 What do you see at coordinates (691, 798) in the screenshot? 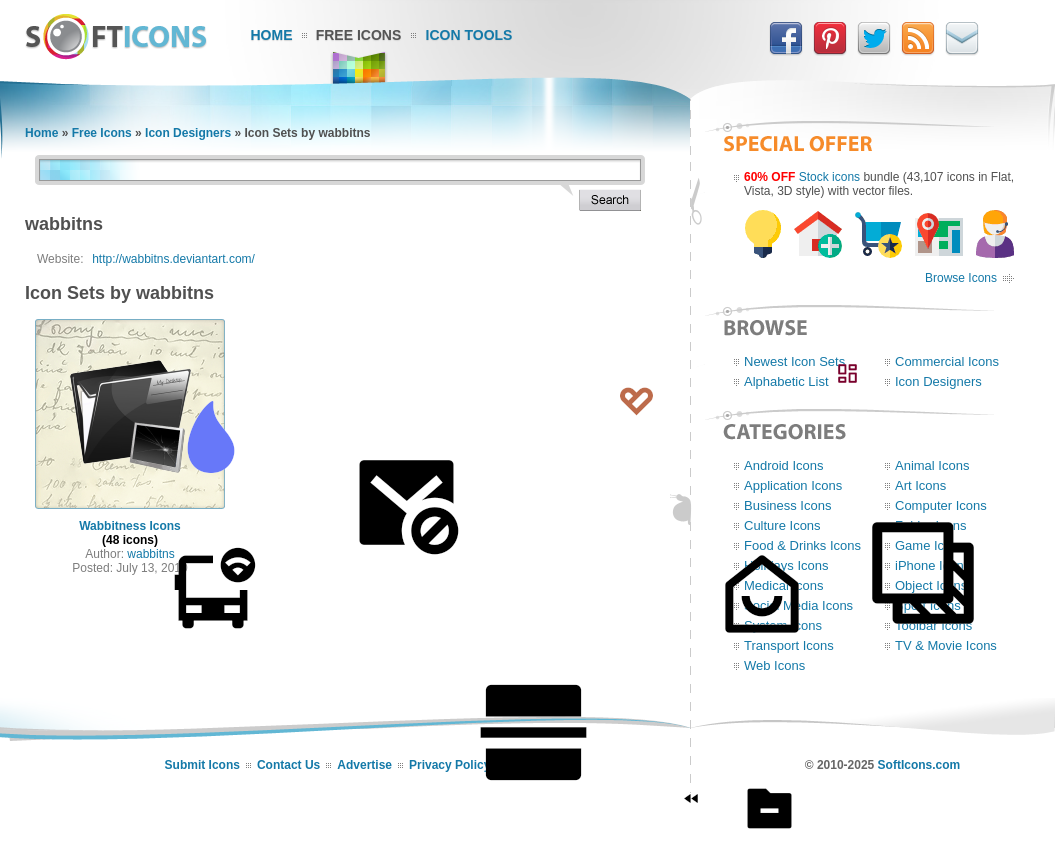
I see `rewind or skip backward in media playback` at bounding box center [691, 798].